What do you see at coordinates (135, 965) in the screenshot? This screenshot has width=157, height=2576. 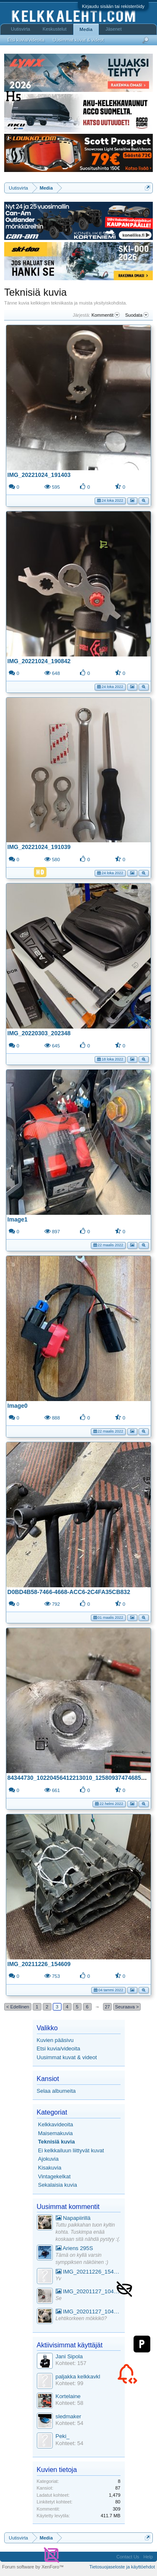 I see `access equestrian or horse-related features` at bounding box center [135, 965].